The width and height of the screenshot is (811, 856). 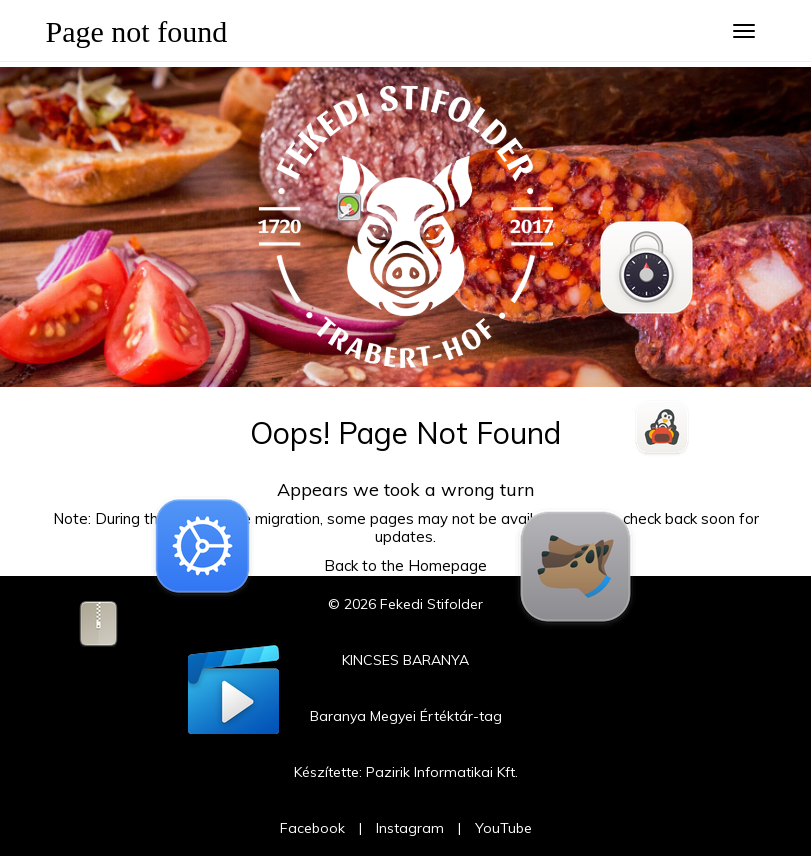 I want to click on open the movies app, so click(x=233, y=688).